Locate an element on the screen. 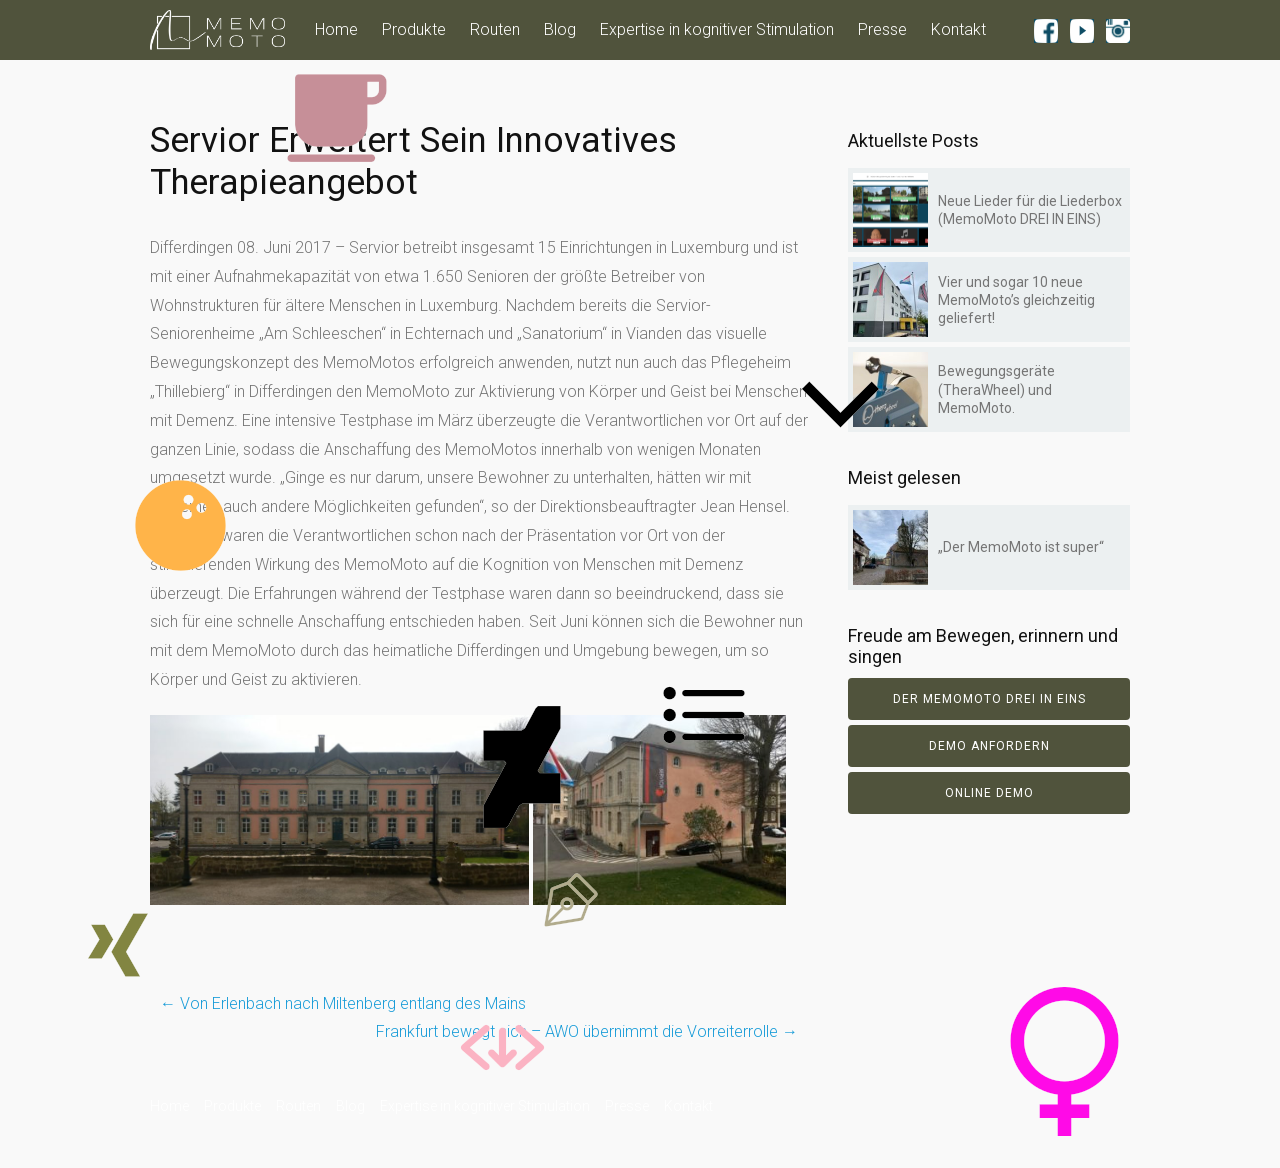 The width and height of the screenshot is (1280, 1168). access drawing or illustration tools is located at coordinates (568, 903).